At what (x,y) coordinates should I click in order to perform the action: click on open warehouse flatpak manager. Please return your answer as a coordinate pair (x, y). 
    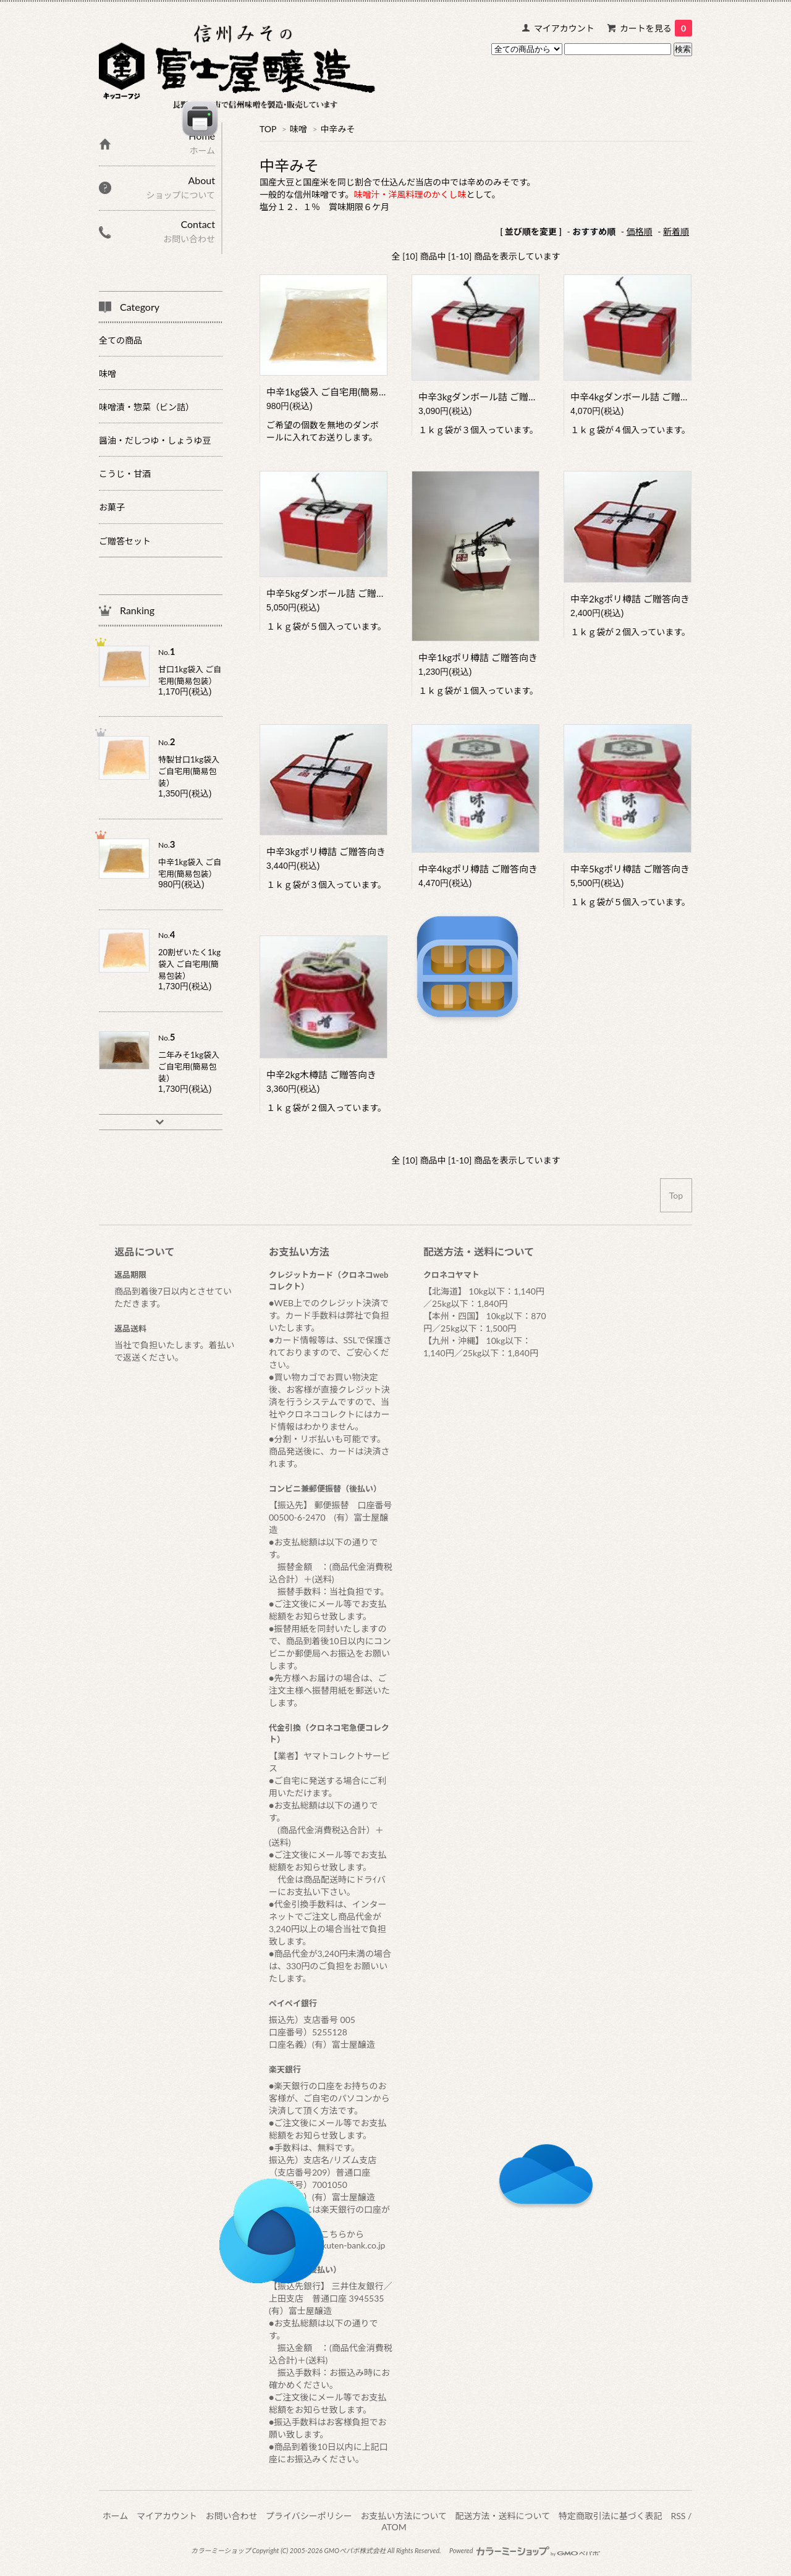
    Looking at the image, I should click on (467, 966).